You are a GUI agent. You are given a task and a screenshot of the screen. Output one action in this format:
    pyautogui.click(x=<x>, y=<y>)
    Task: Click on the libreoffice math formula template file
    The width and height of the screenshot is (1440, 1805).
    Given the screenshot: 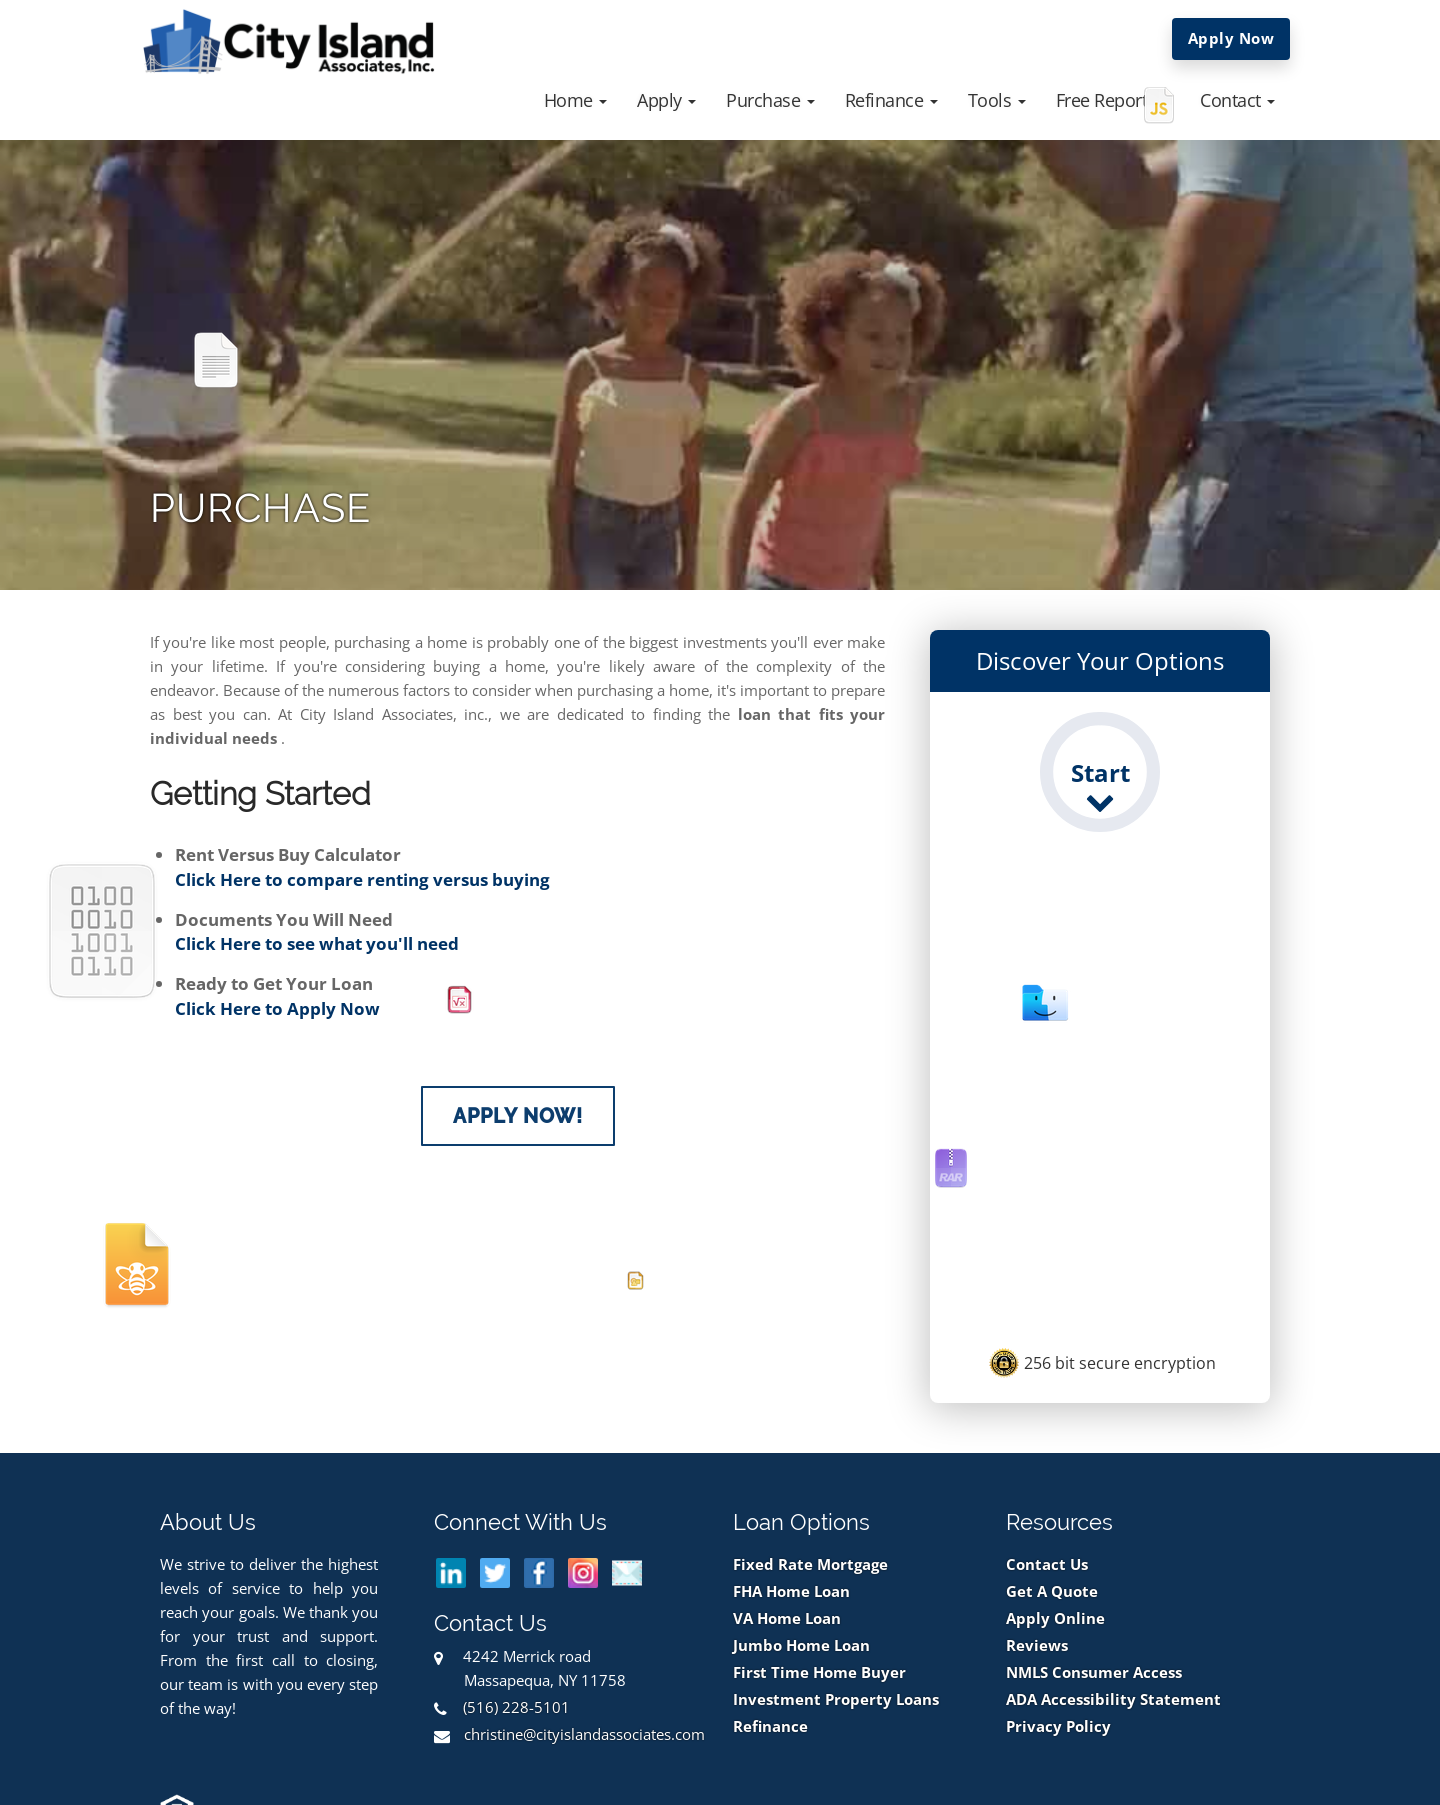 What is the action you would take?
    pyautogui.click(x=459, y=999)
    